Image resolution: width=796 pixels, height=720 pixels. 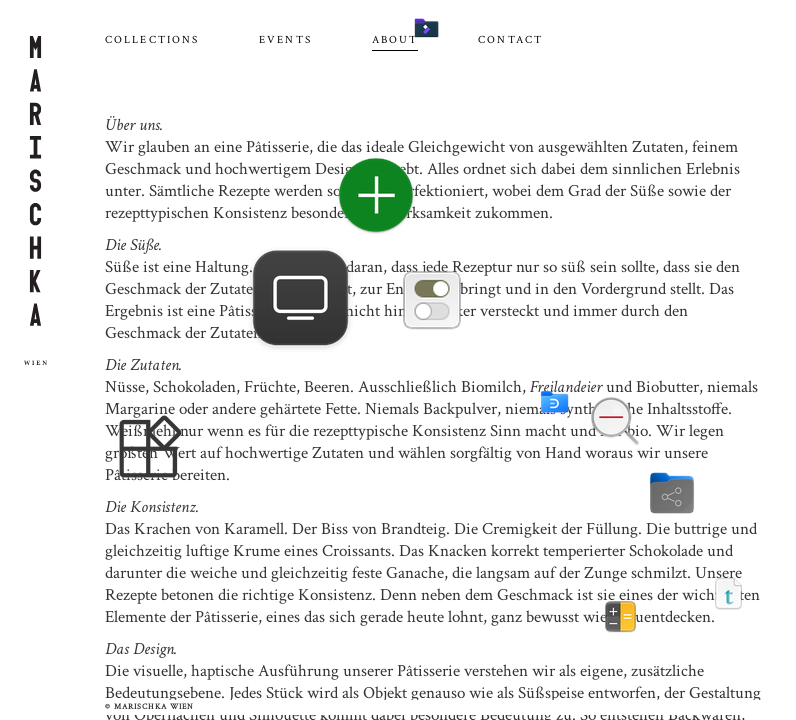 I want to click on zoom out to see more content, so click(x=614, y=420).